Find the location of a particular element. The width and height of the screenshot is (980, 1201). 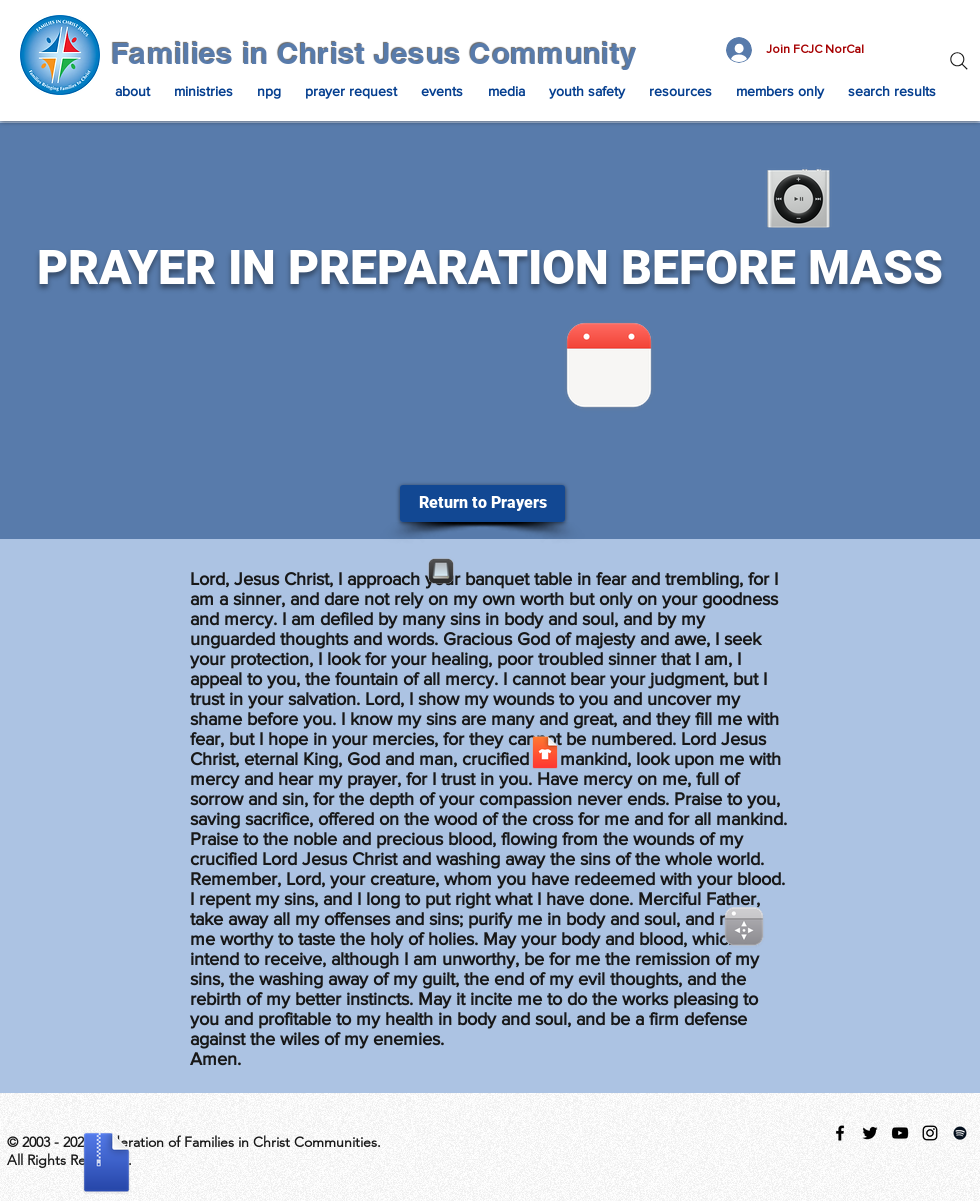

window movement and positioning preferences is located at coordinates (744, 927).